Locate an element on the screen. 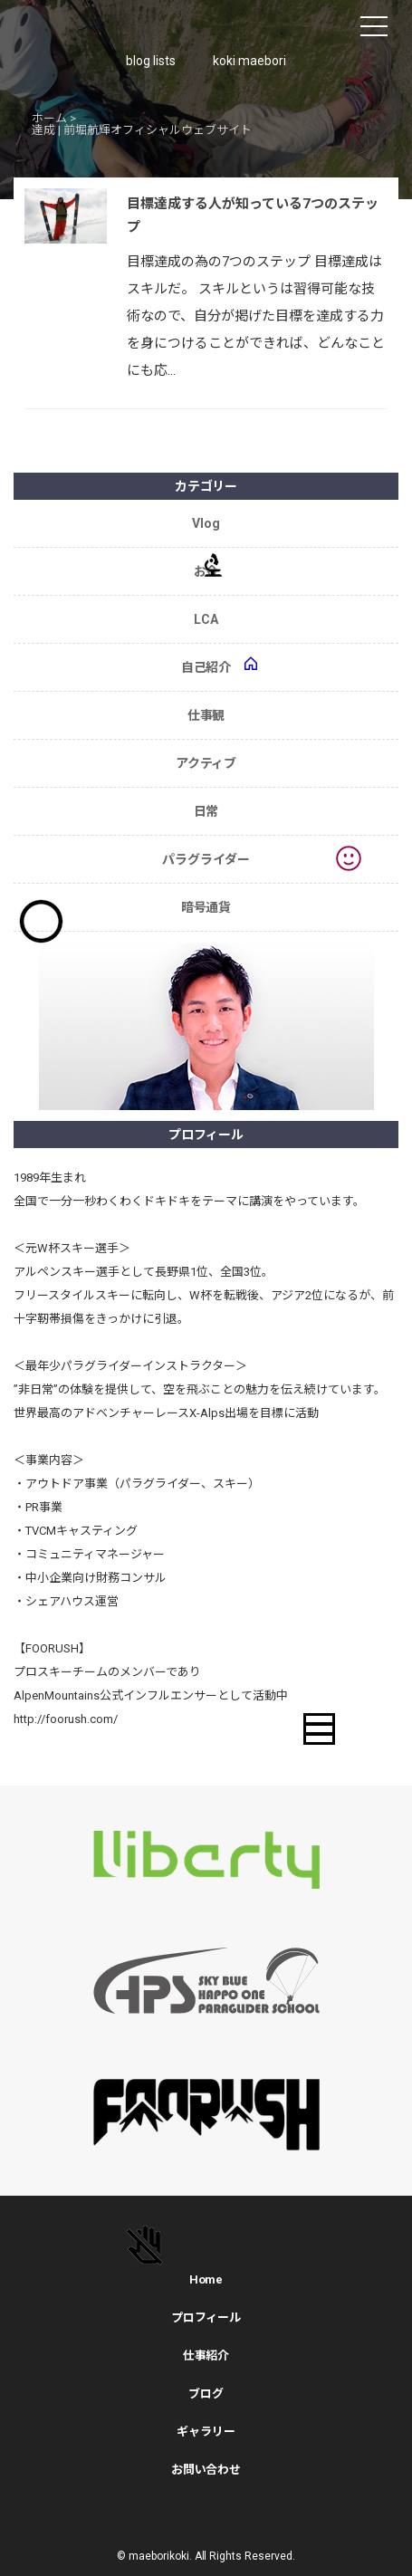  navigate to home screen is located at coordinates (251, 664).